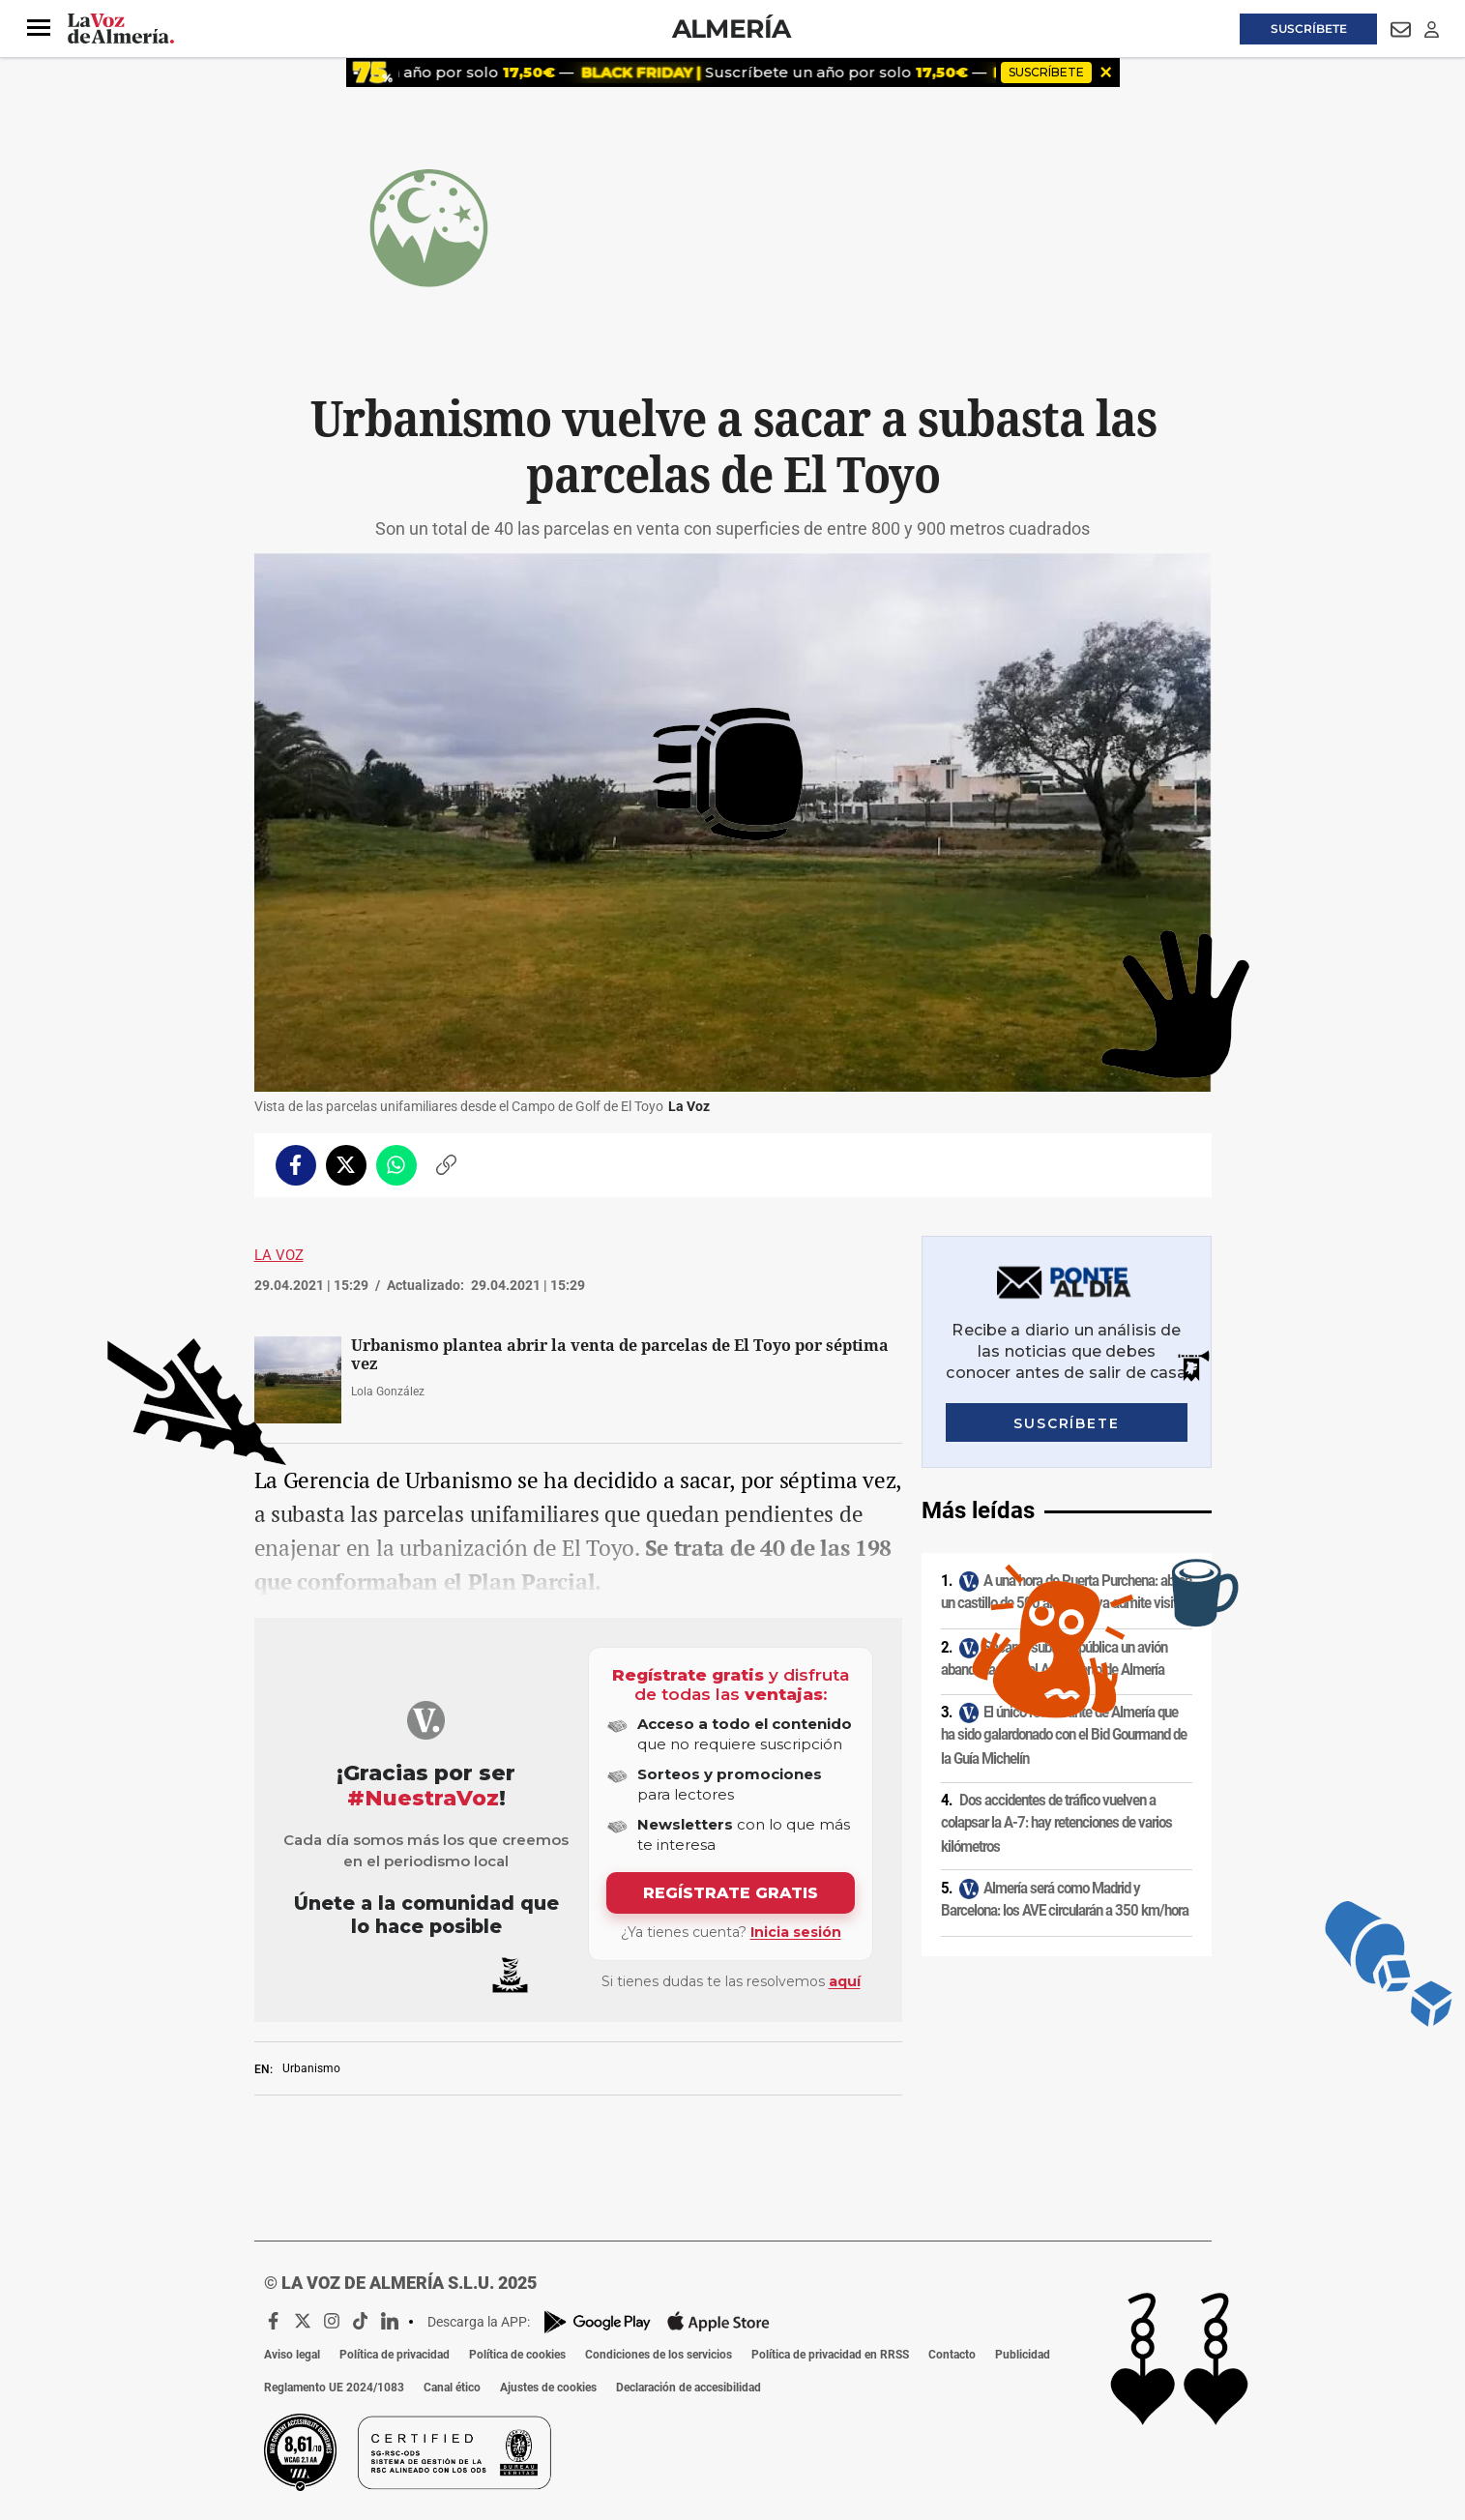  What do you see at coordinates (1175, 1004) in the screenshot?
I see `tap to interact or grab an object` at bounding box center [1175, 1004].